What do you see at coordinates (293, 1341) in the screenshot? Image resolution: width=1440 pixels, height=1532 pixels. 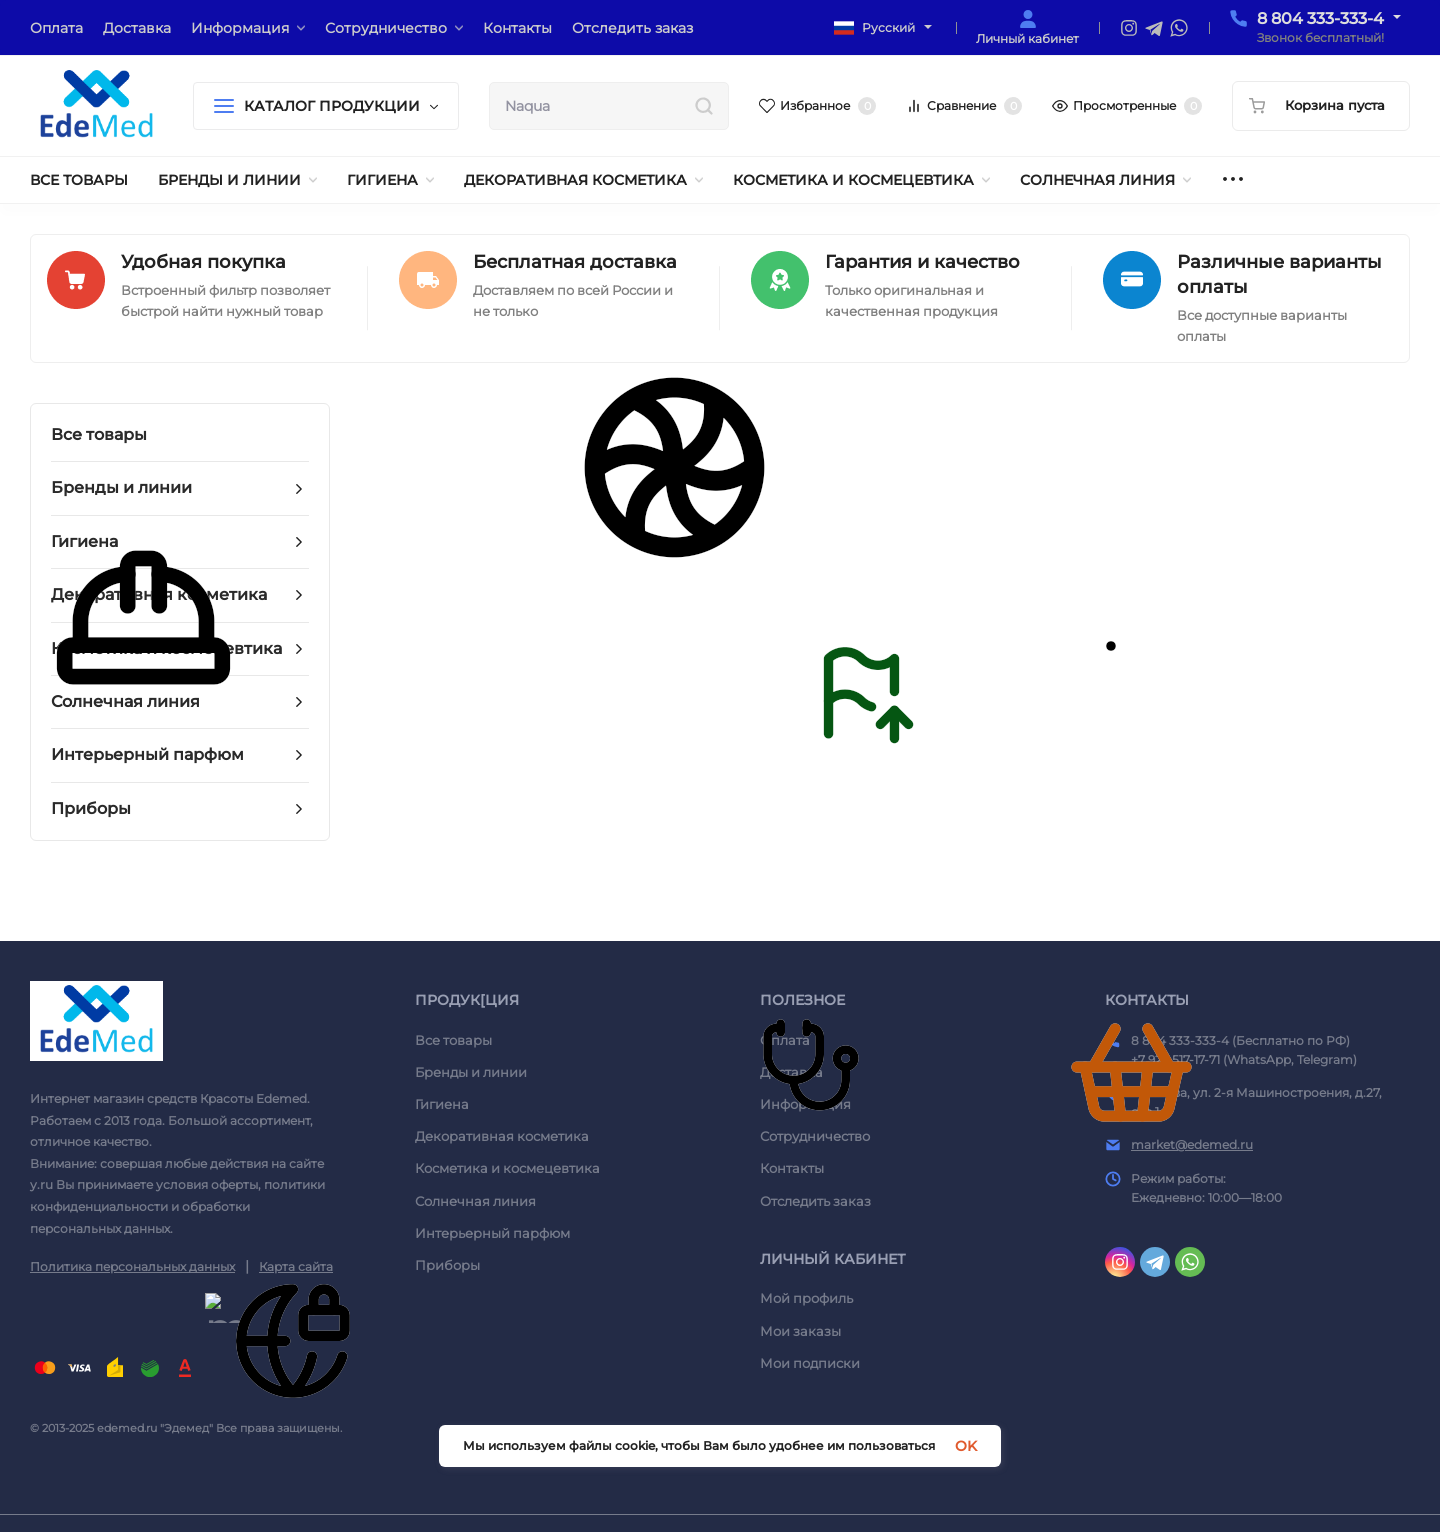 I see `access secure browsing or VPN settings` at bounding box center [293, 1341].